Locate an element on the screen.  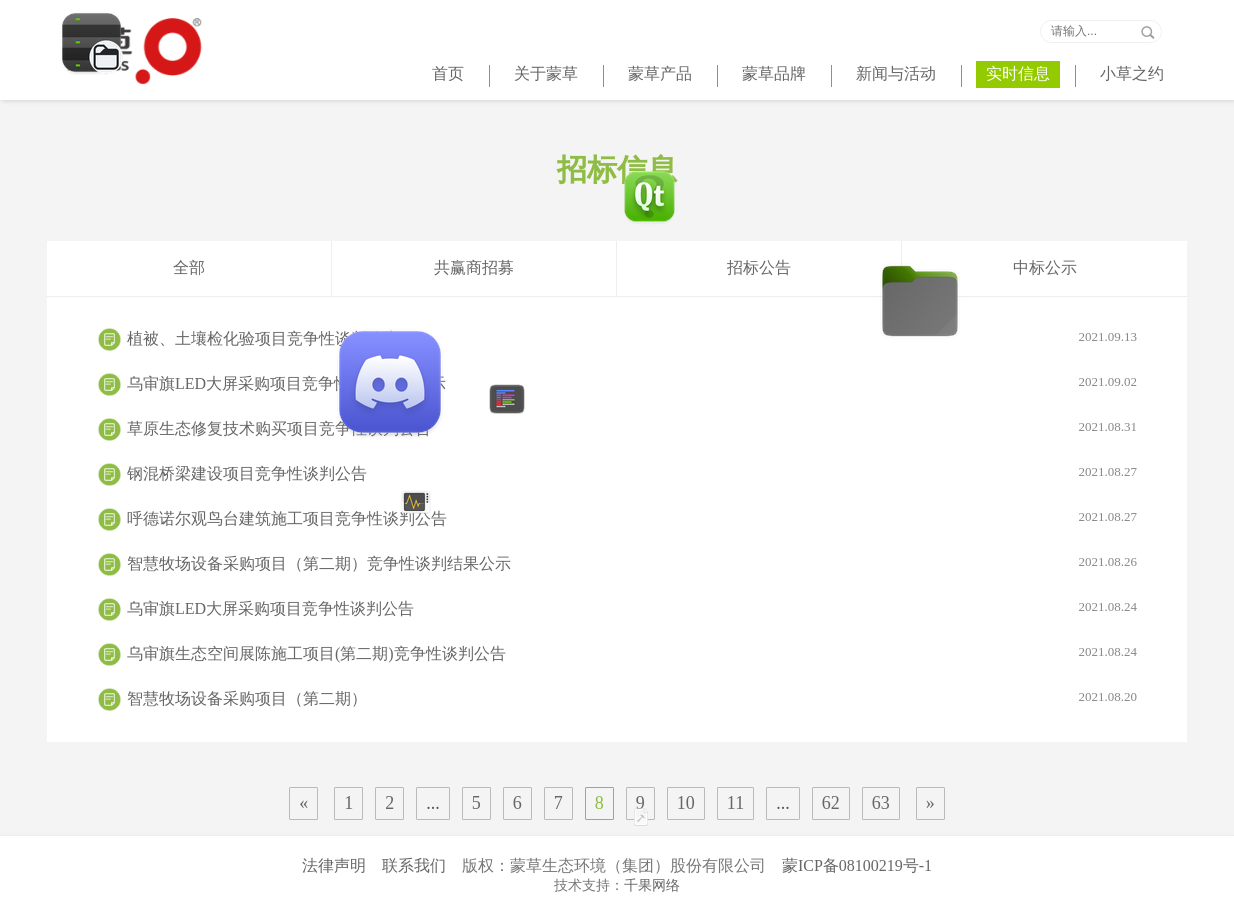
open folder to view contents is located at coordinates (920, 301).